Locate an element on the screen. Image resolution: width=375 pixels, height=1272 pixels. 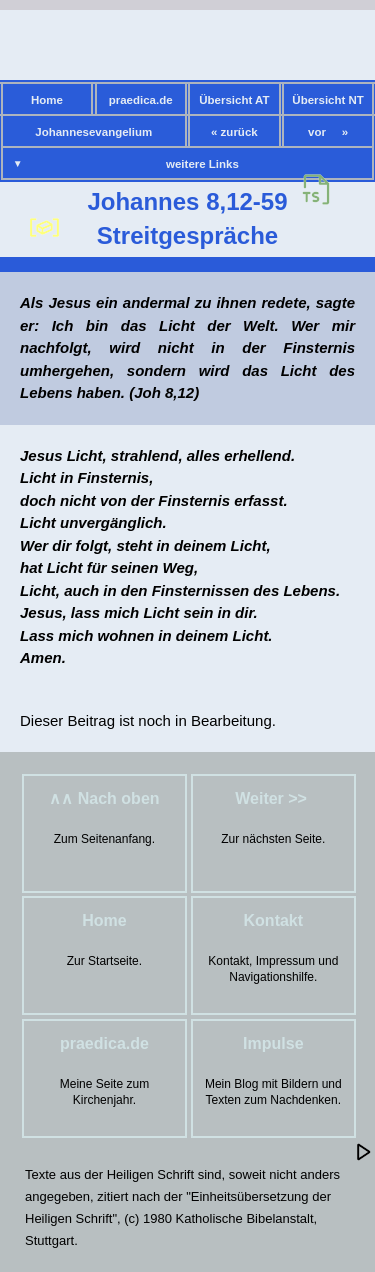
view variable symbol in code editor is located at coordinates (44, 226).